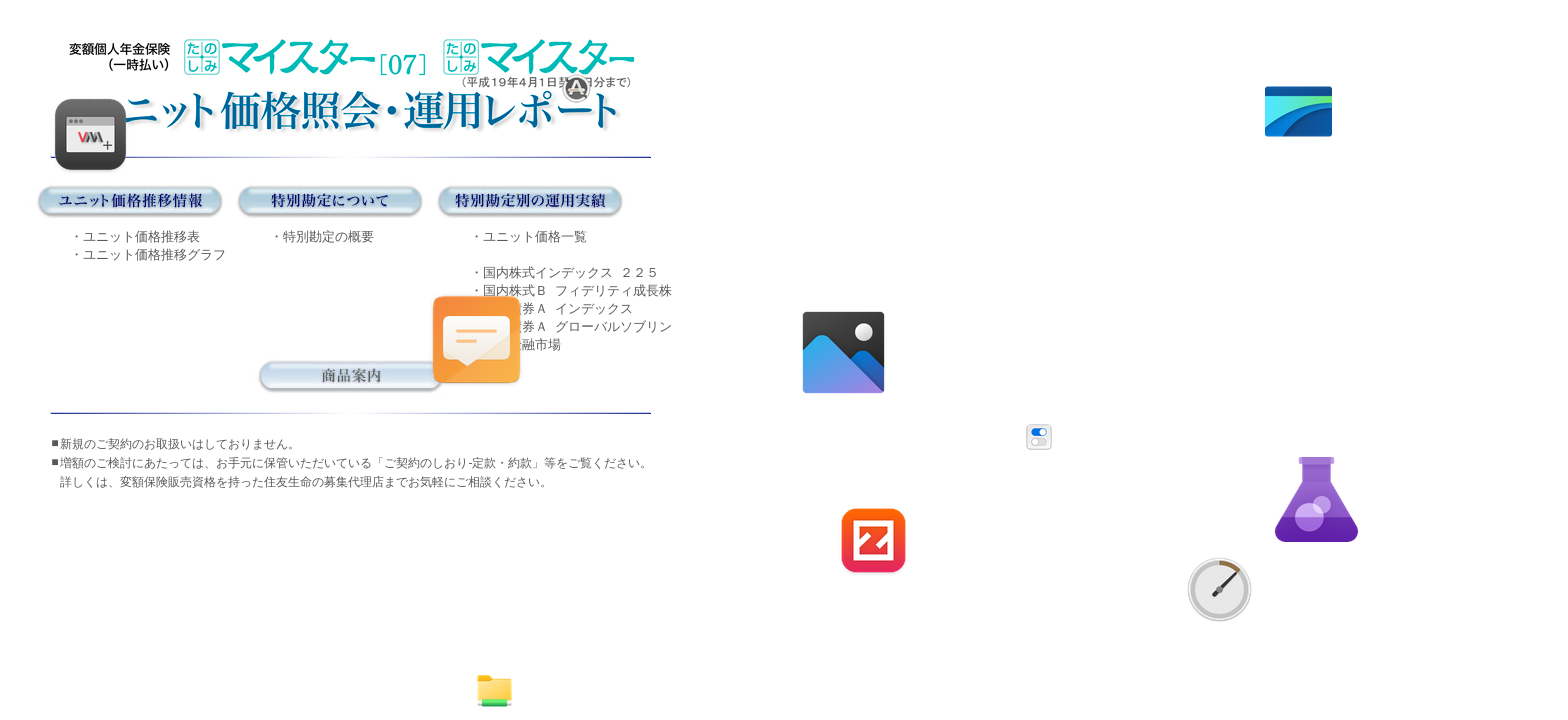  What do you see at coordinates (1298, 111) in the screenshot?
I see `launch microsoft edge webview runtime` at bounding box center [1298, 111].